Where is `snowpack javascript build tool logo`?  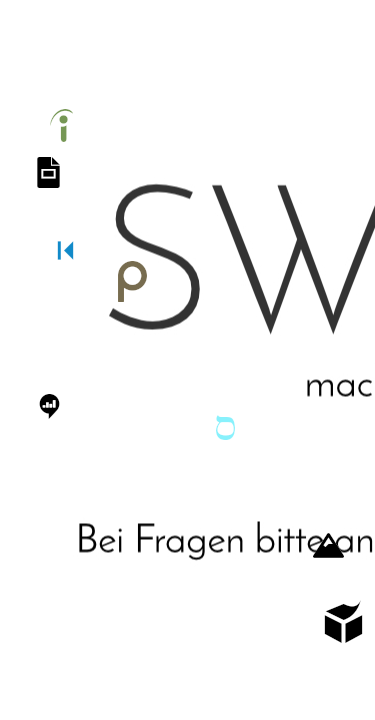 snowpack javascript build tool logo is located at coordinates (328, 545).